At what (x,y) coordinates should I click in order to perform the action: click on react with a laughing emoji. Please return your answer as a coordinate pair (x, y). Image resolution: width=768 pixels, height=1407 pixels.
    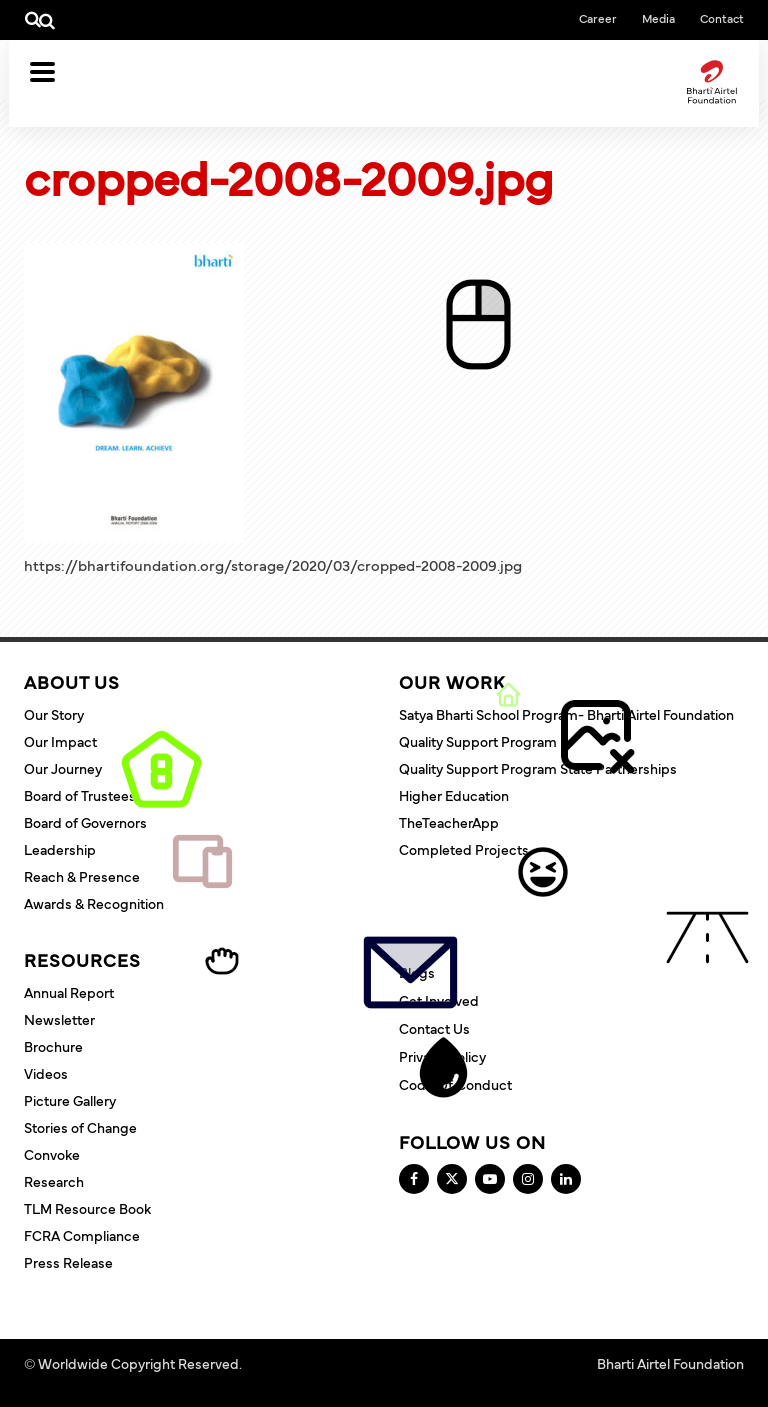
    Looking at the image, I should click on (543, 872).